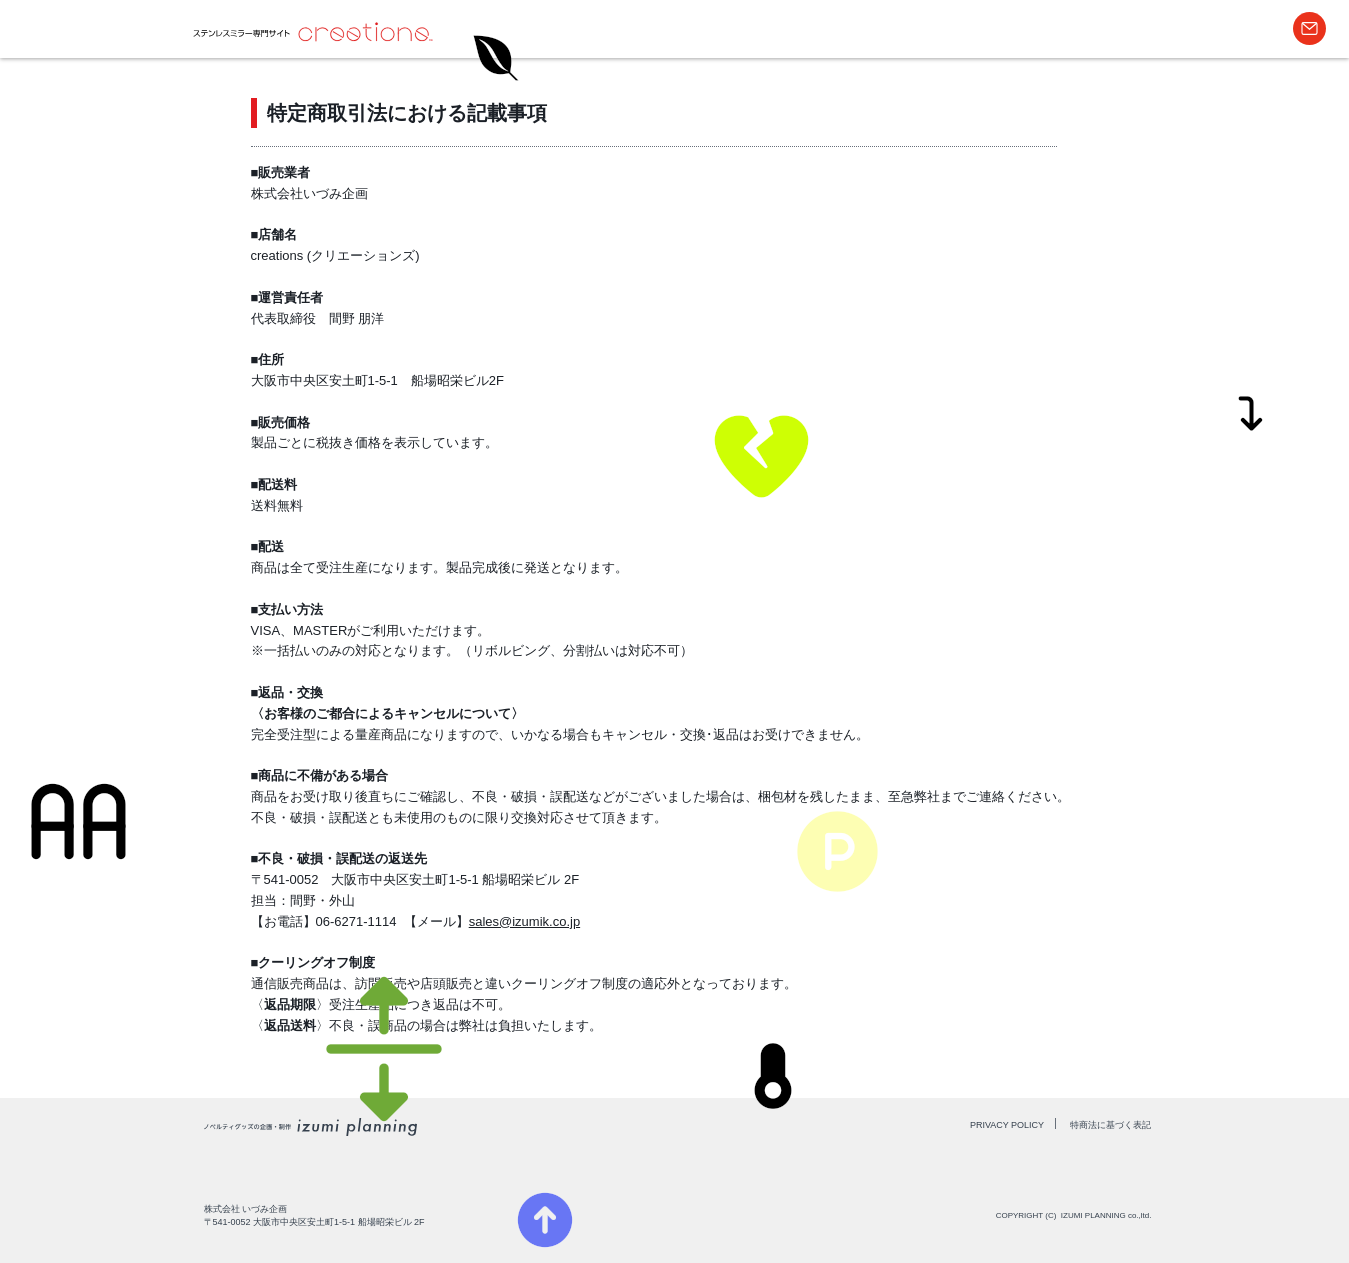  What do you see at coordinates (761, 456) in the screenshot?
I see `unlike or remove from favorites` at bounding box center [761, 456].